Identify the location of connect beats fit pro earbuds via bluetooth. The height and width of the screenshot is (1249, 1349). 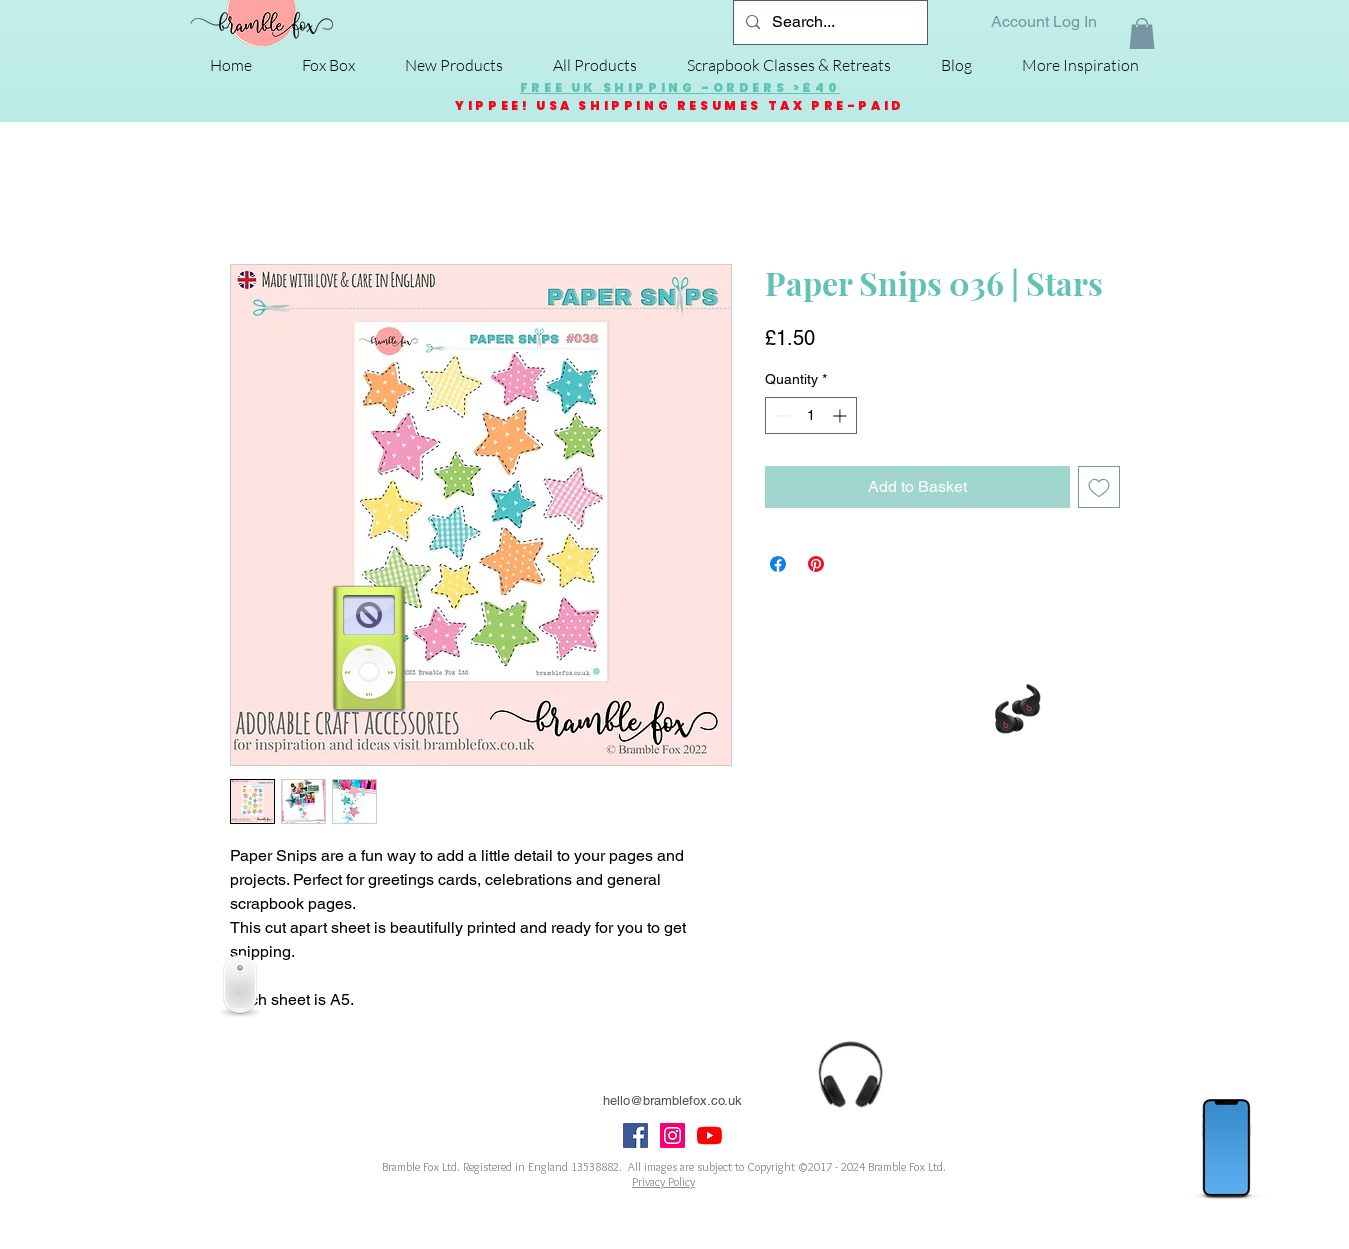
(1017, 709).